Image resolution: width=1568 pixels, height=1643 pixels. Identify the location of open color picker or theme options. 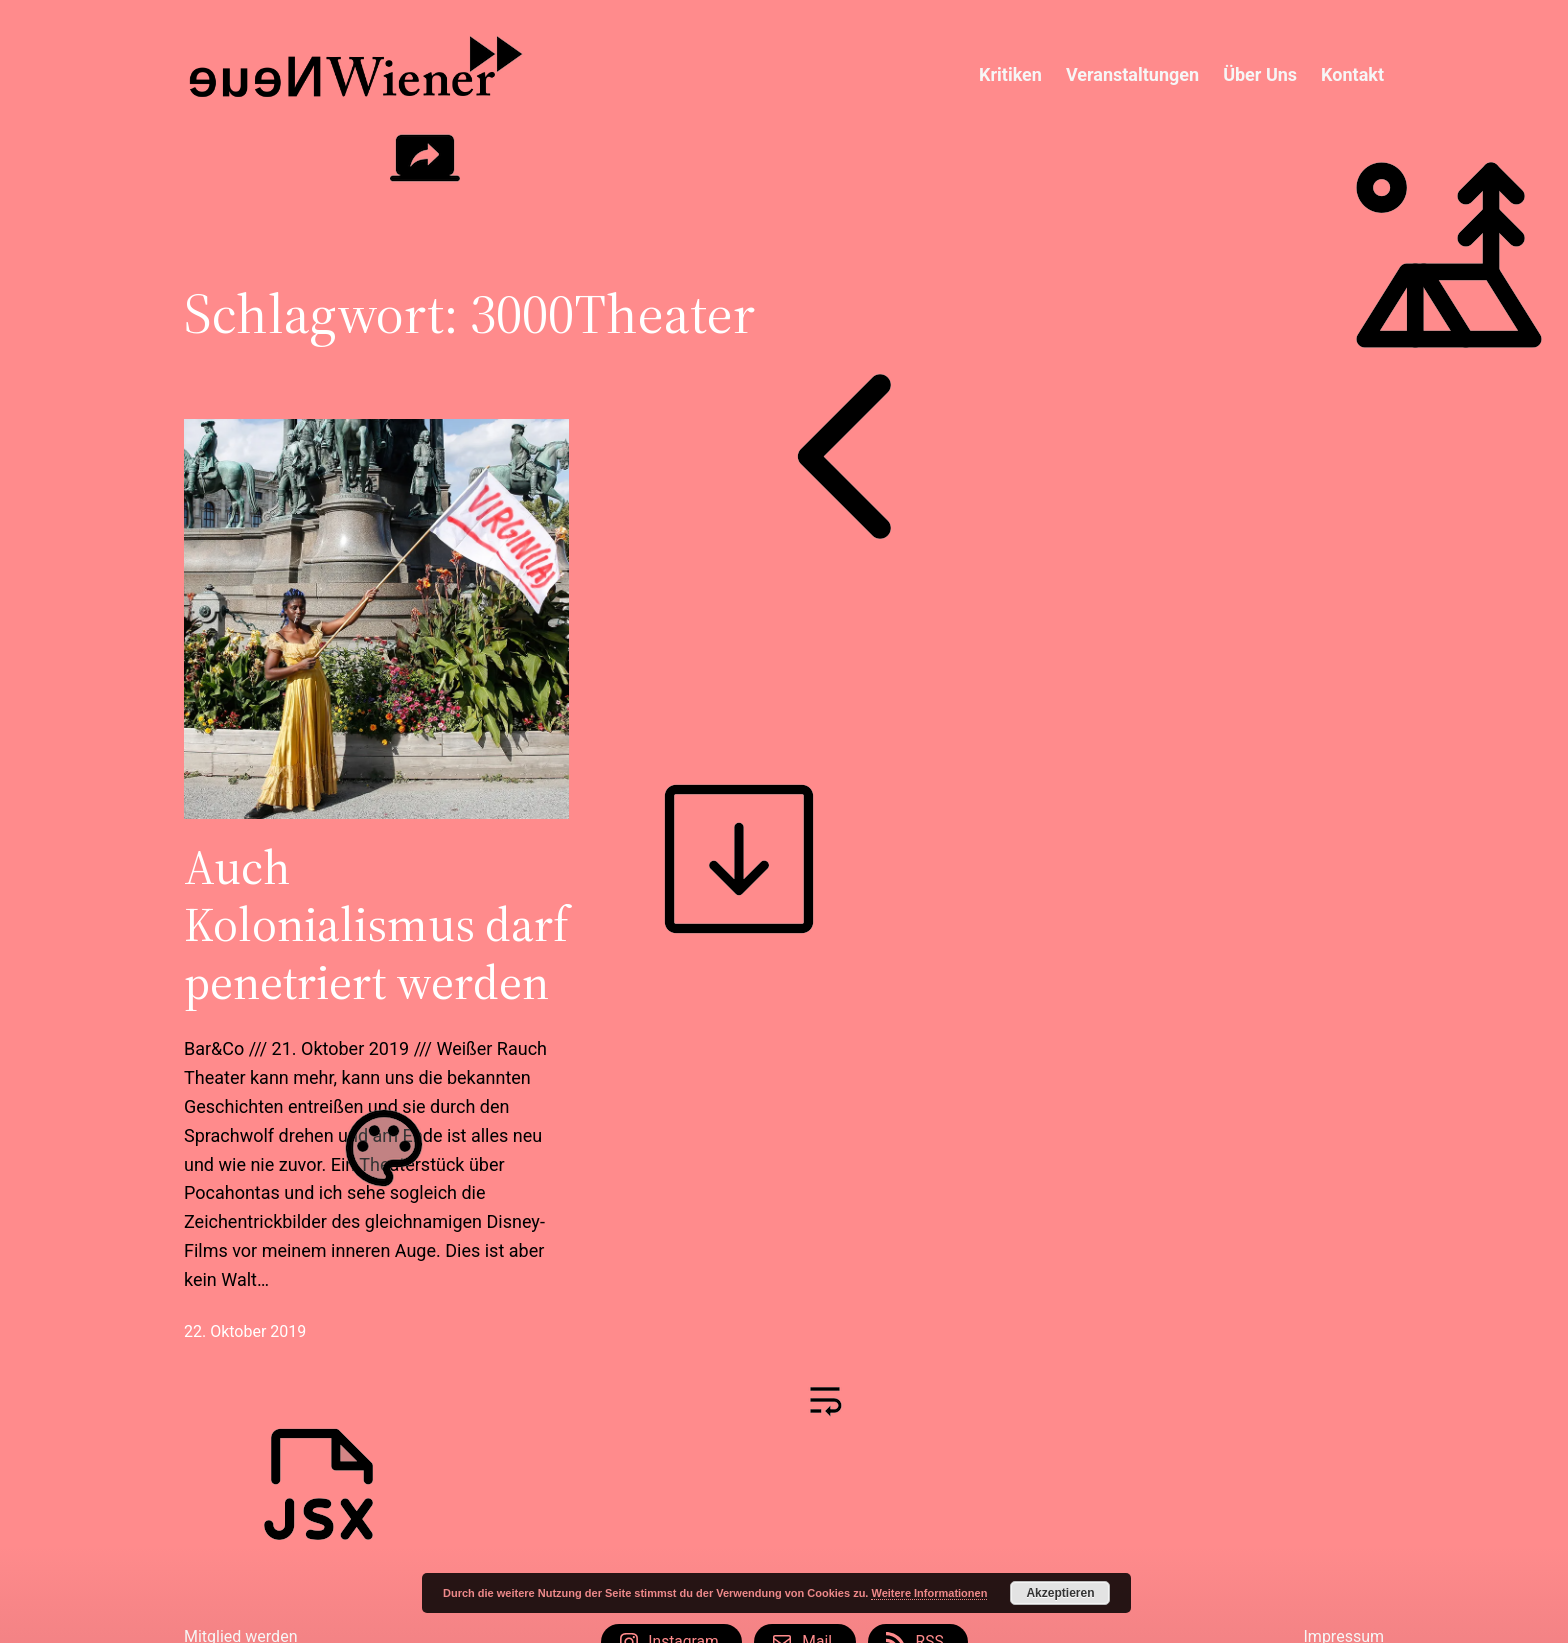
(384, 1148).